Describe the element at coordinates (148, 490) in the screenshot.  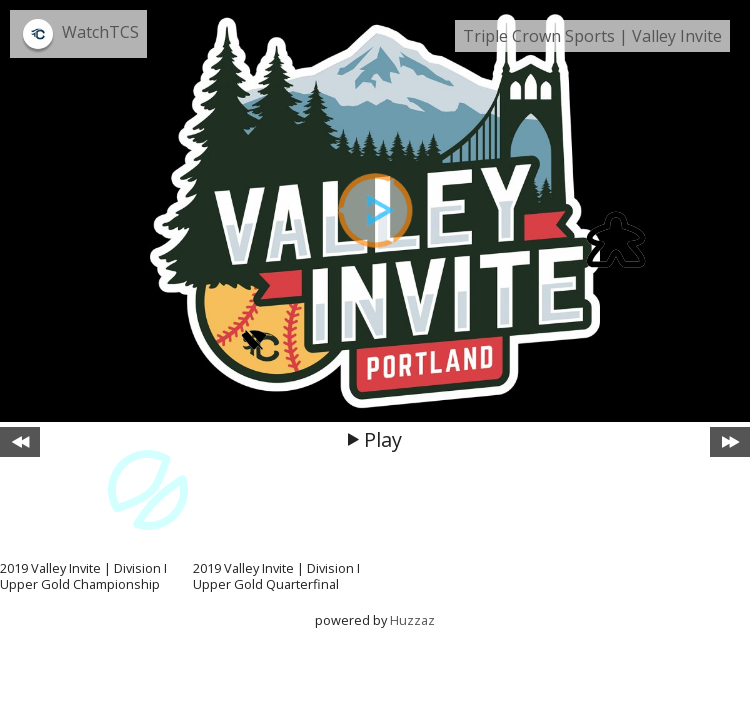
I see `open sharik file sharing app` at that location.